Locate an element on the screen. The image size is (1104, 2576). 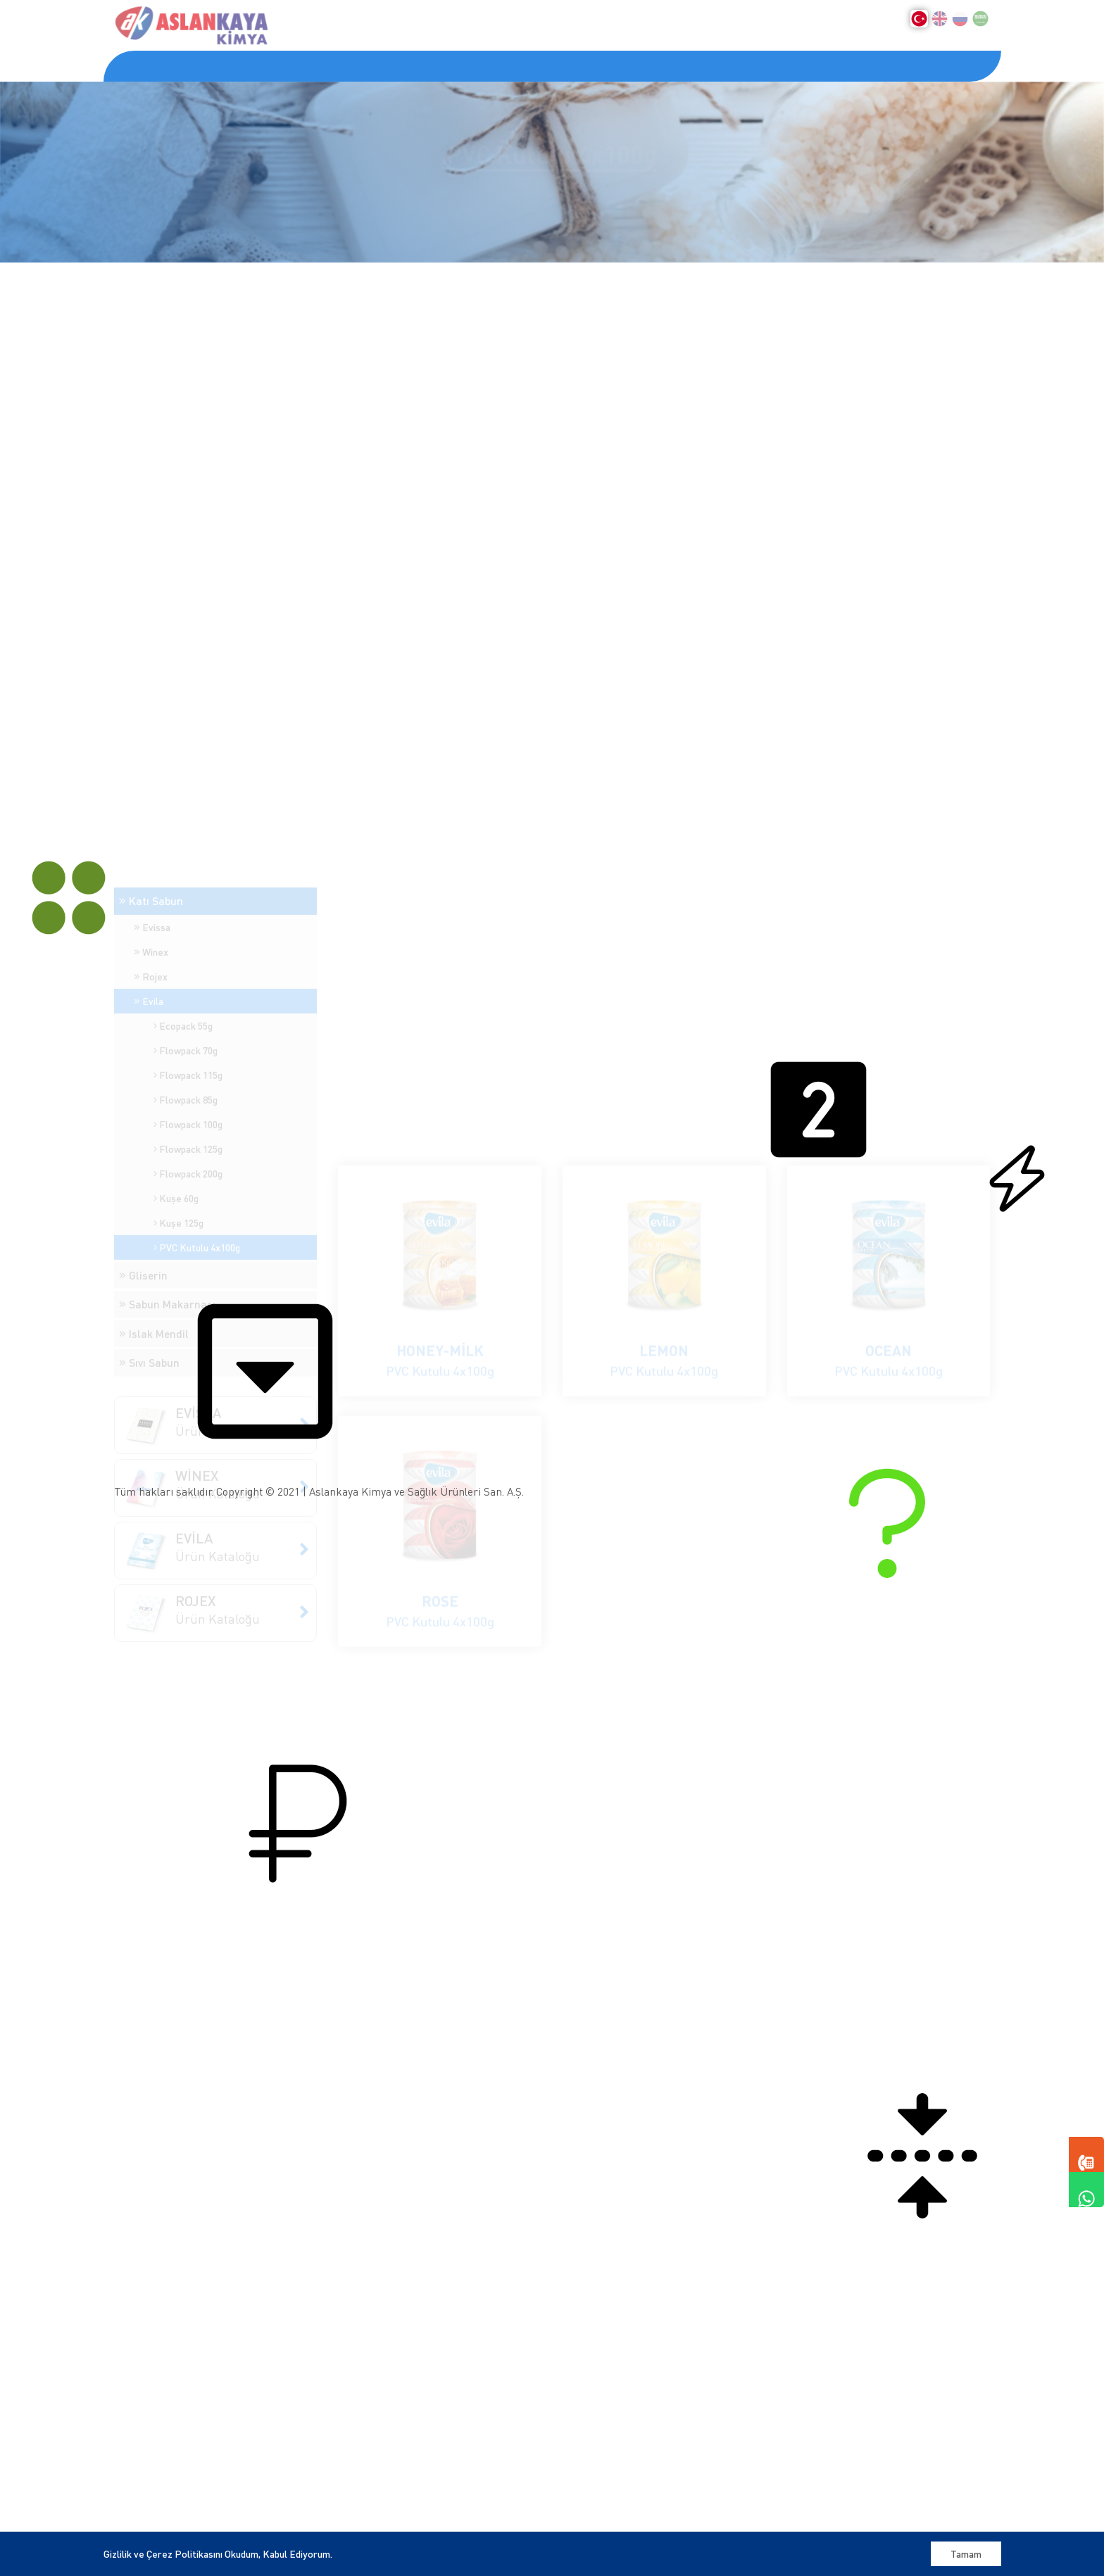
collapse or hide content section is located at coordinates (922, 2156).